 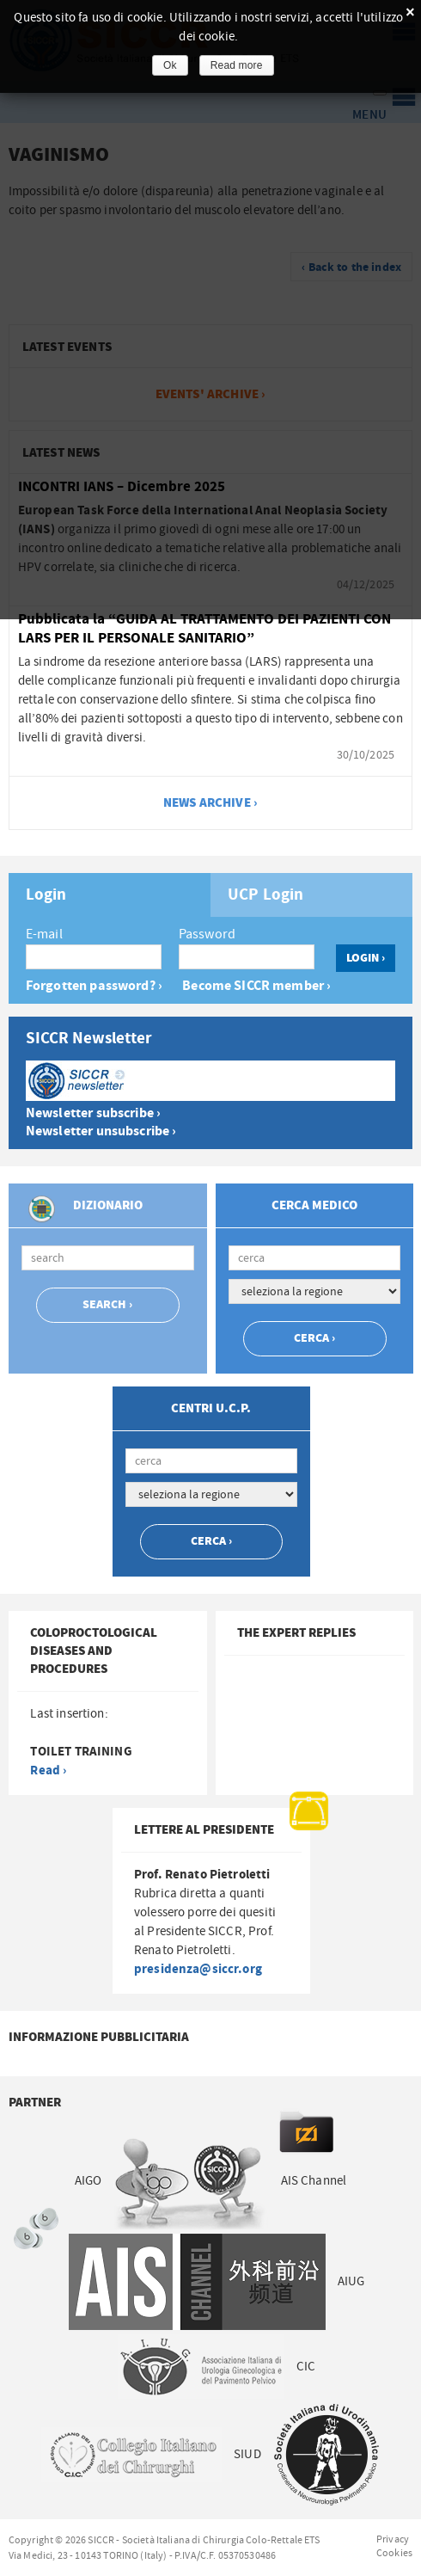 I want to click on connect beats wireless earbuds via bluetooth, so click(x=36, y=2229).